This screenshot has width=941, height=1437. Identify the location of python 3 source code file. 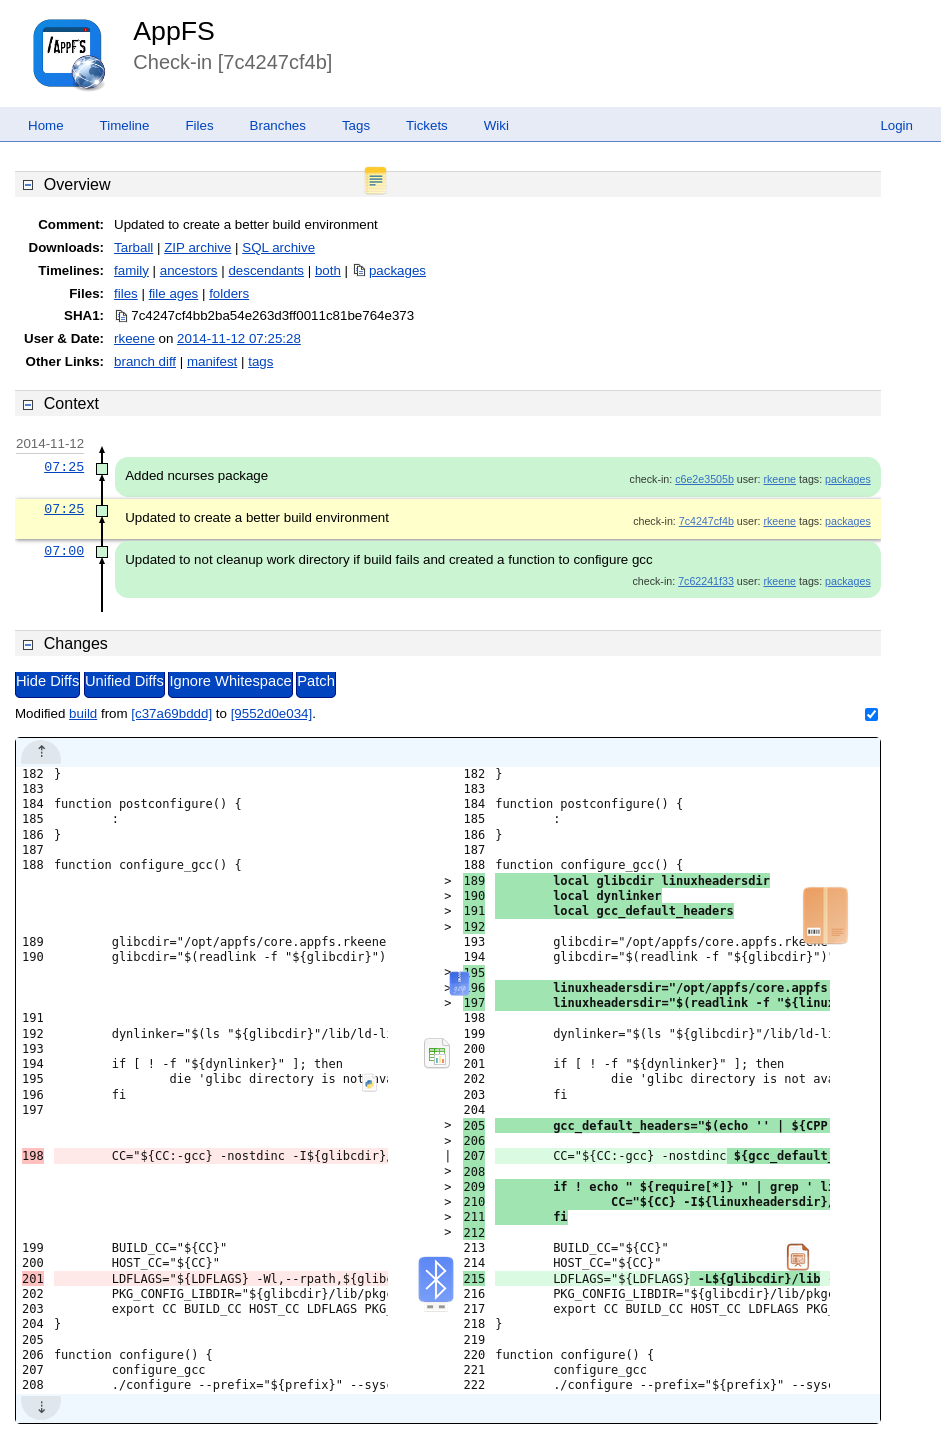
(369, 1082).